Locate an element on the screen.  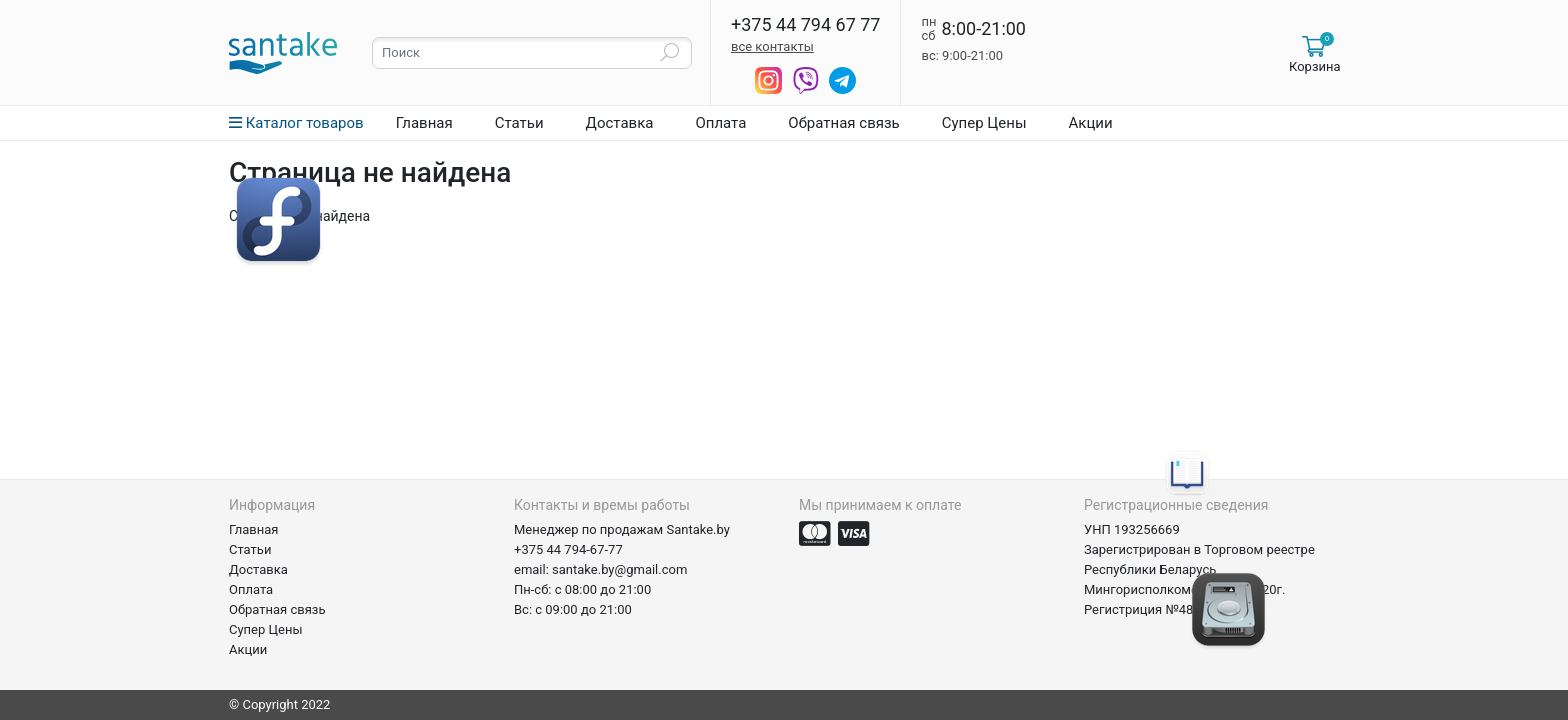
open disk utility to manage storage drives is located at coordinates (1228, 609).